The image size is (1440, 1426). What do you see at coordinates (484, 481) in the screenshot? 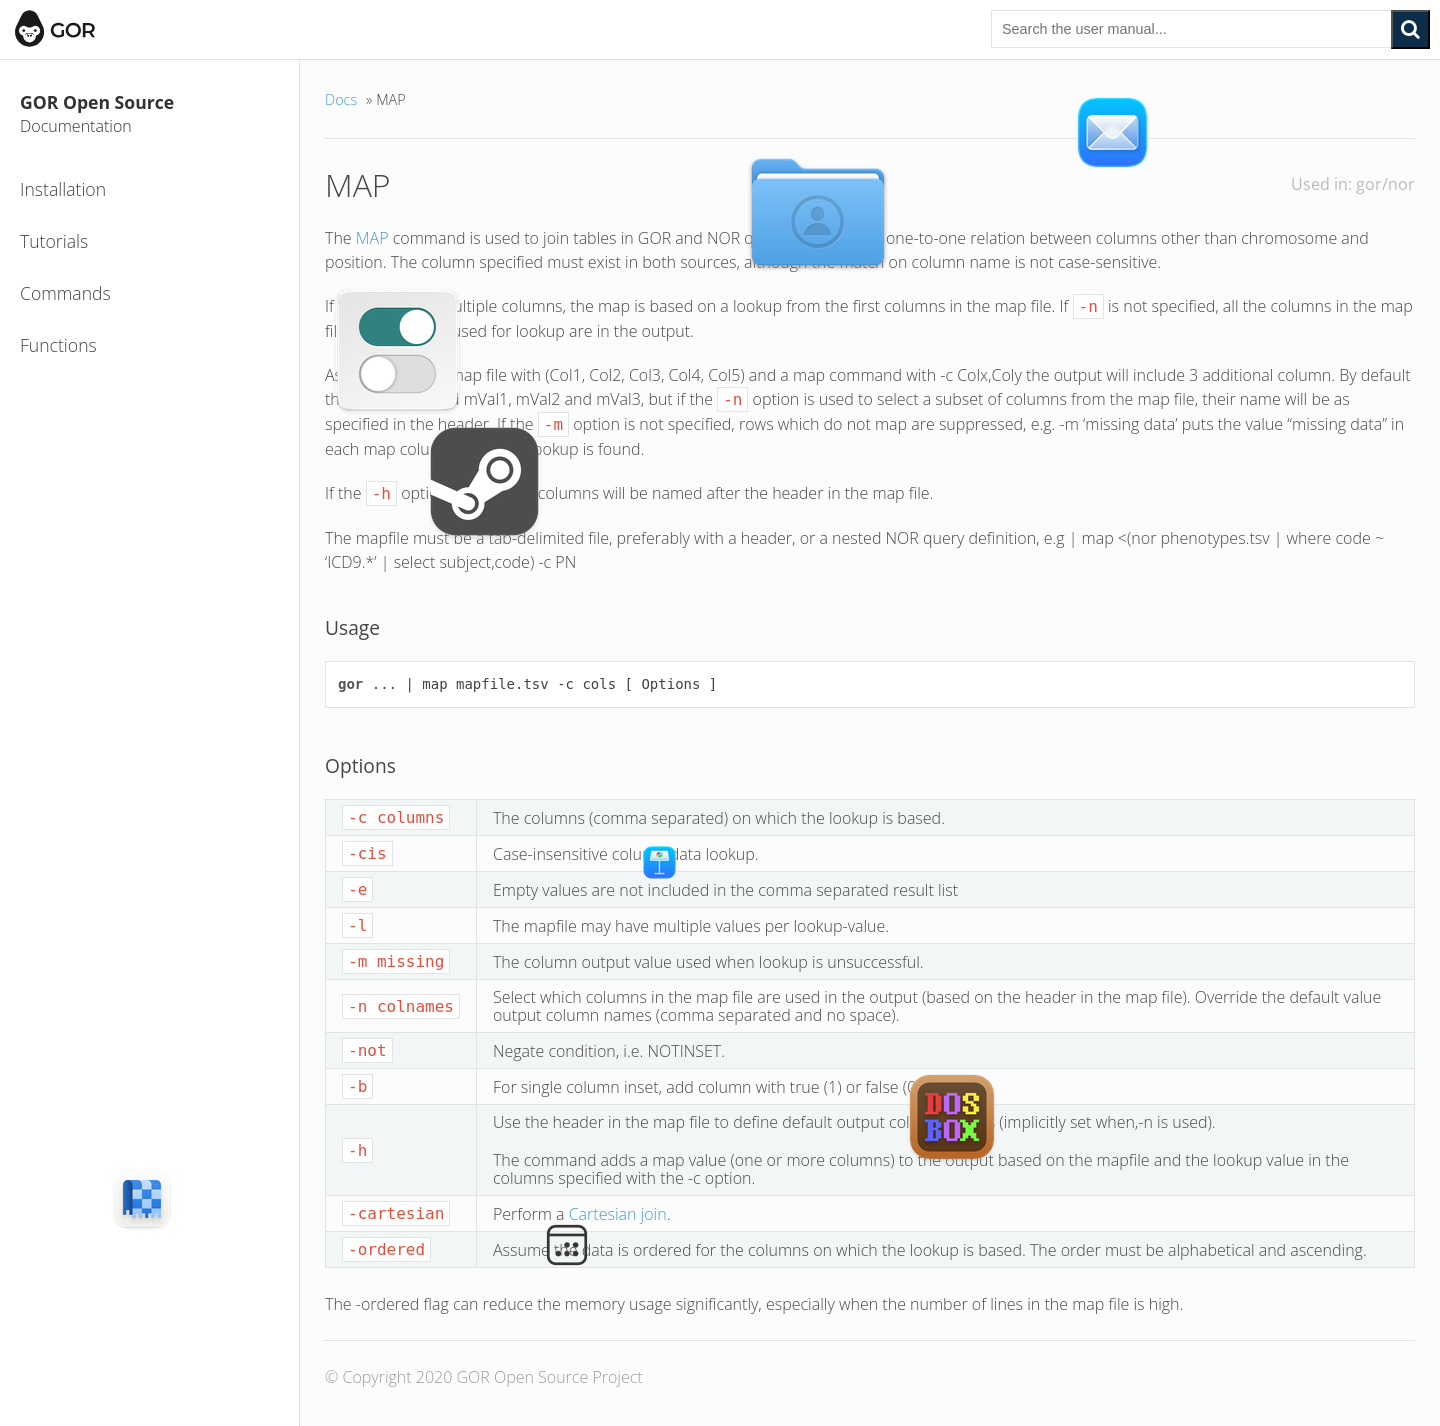
I see `open steamos application` at bounding box center [484, 481].